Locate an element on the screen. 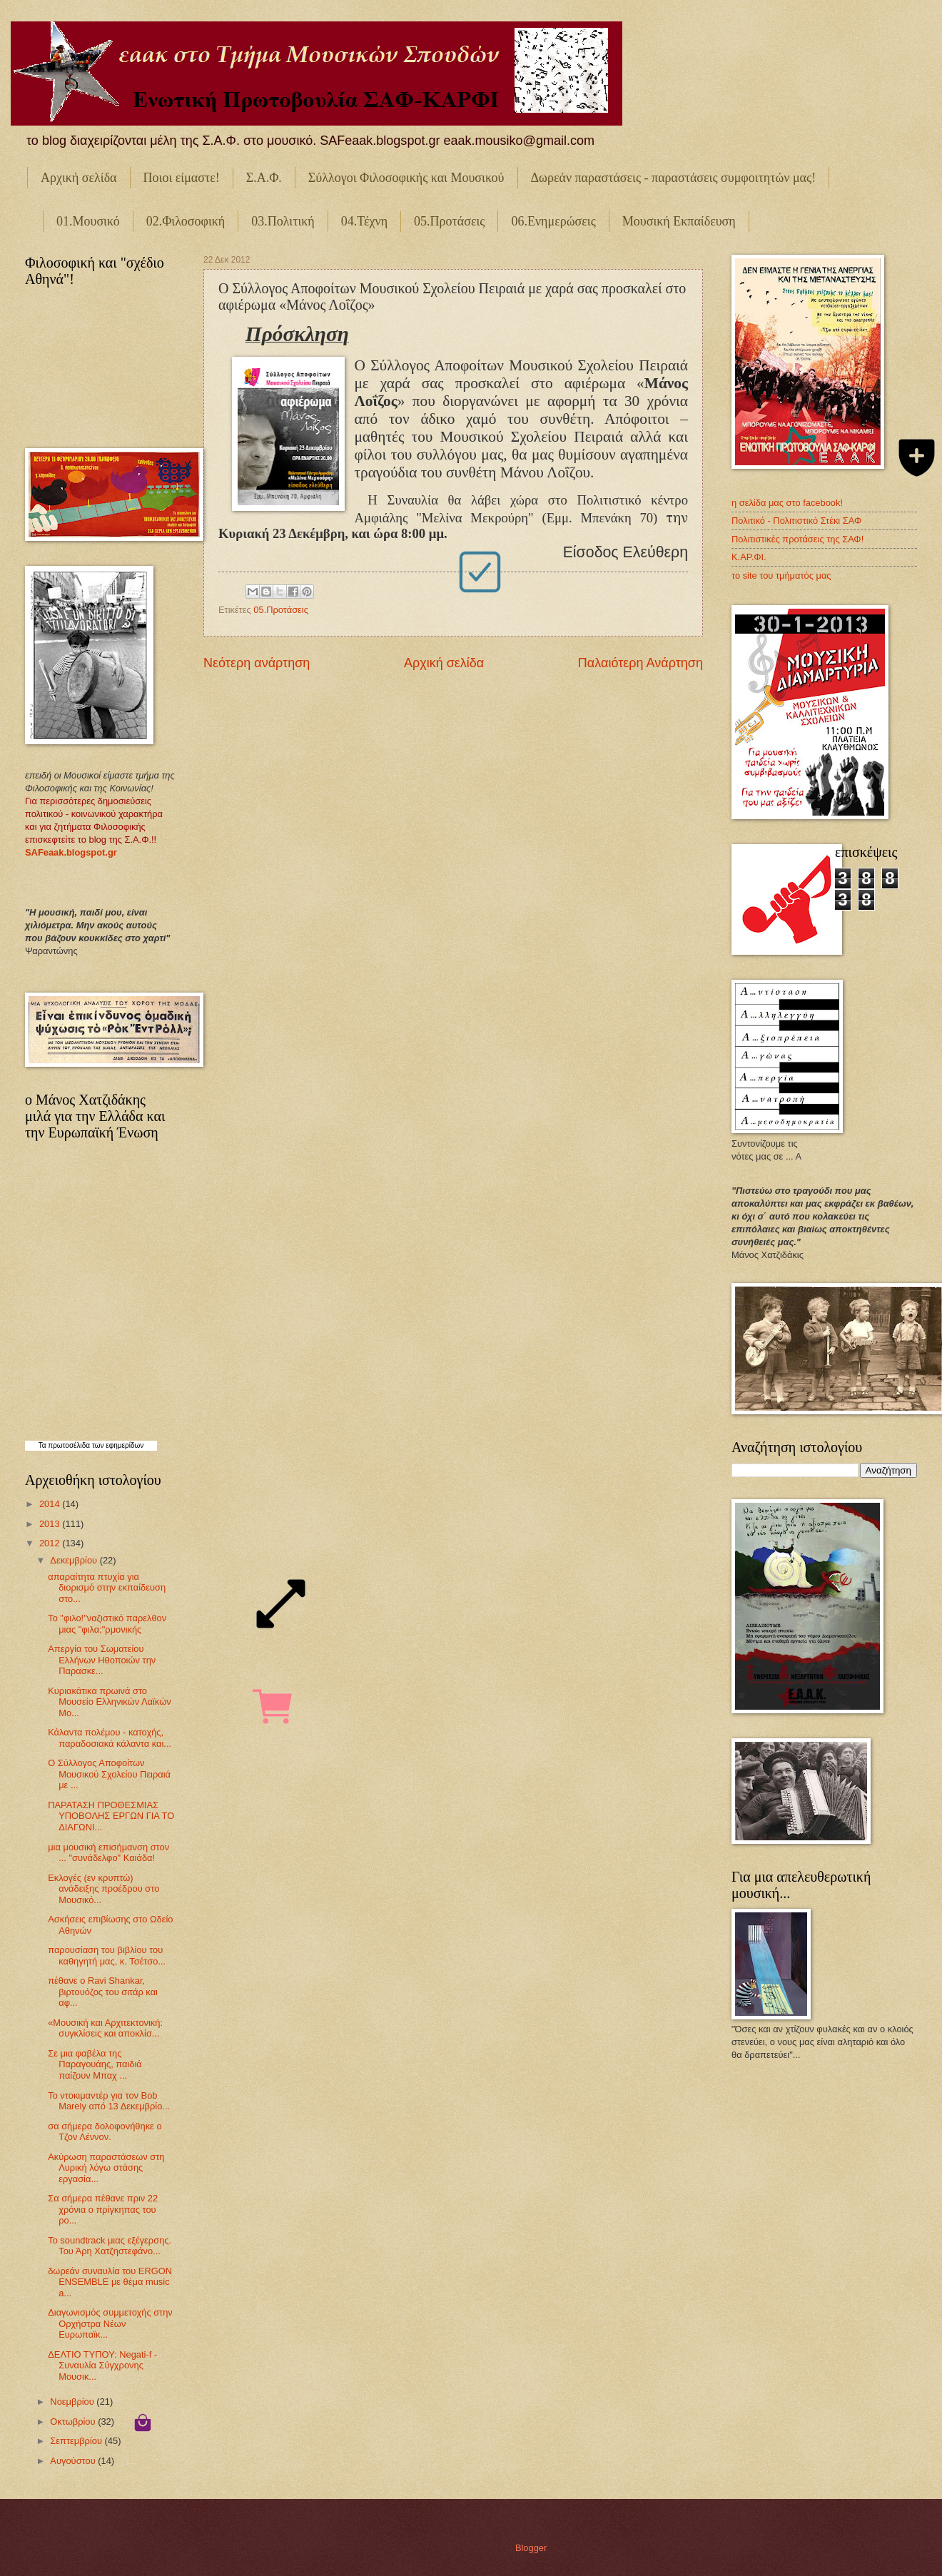 The image size is (942, 2576). expand to full screen is located at coordinates (280, 1603).